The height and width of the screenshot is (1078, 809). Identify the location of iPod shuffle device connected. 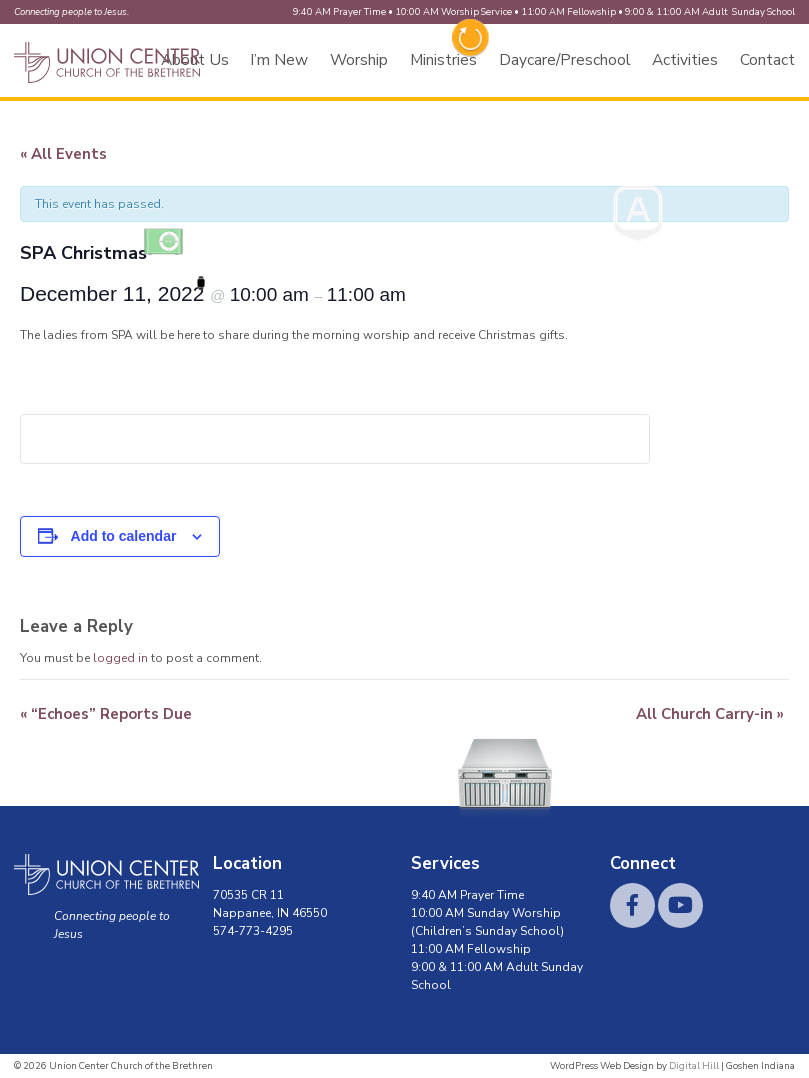
(163, 234).